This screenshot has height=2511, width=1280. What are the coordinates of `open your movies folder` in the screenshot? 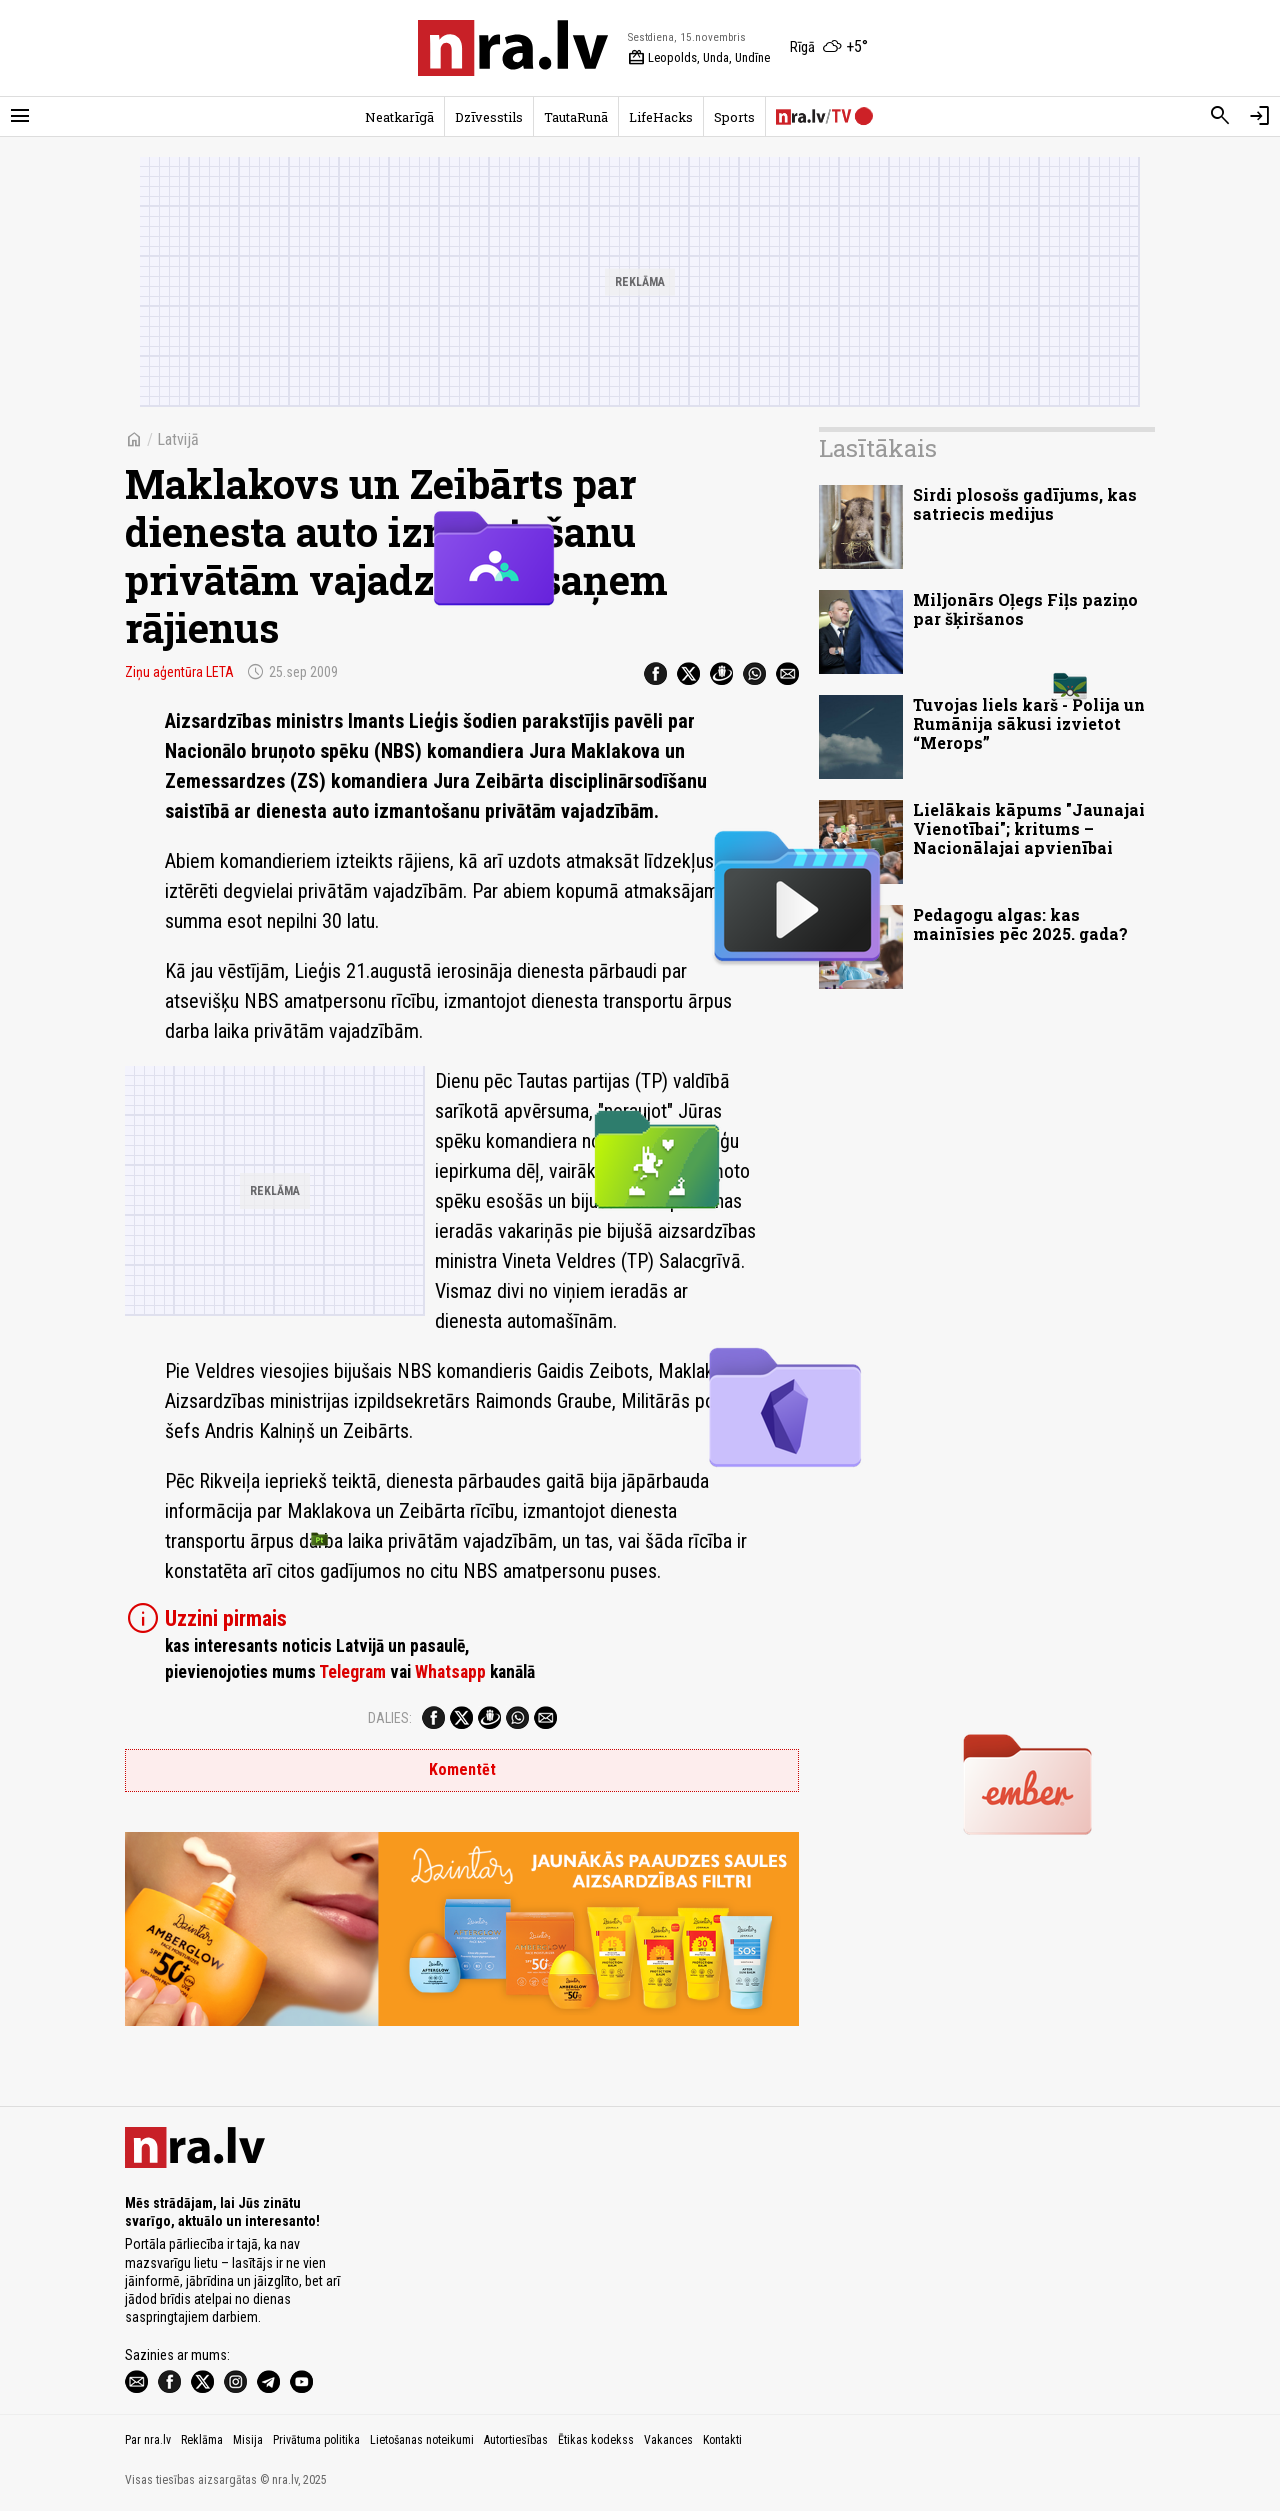 It's located at (796, 900).